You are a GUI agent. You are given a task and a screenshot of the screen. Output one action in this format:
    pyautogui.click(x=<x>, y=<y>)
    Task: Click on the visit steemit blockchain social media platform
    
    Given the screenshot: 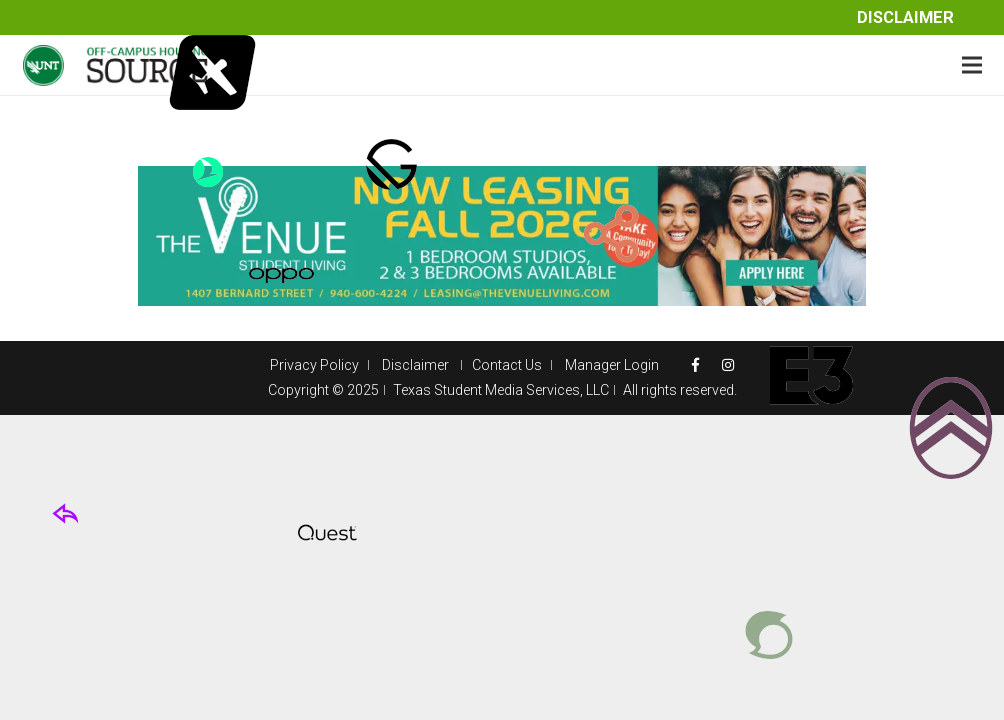 What is the action you would take?
    pyautogui.click(x=769, y=635)
    